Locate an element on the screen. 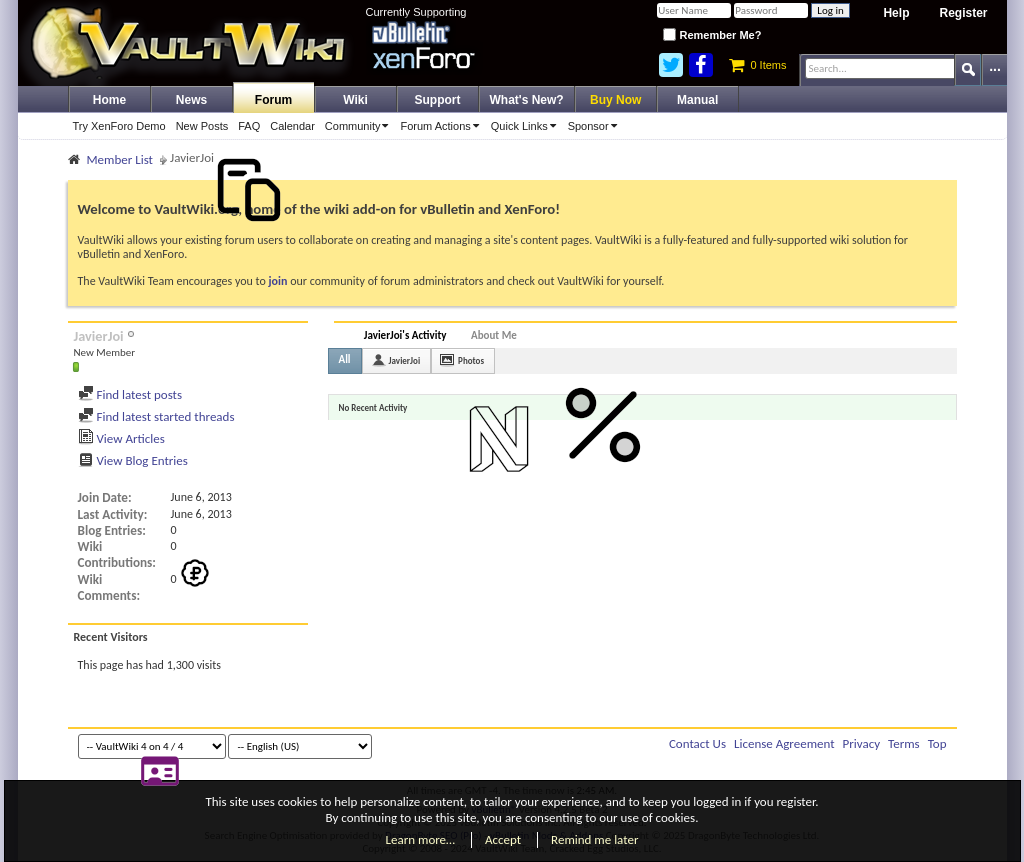  neos brand logo is located at coordinates (499, 439).